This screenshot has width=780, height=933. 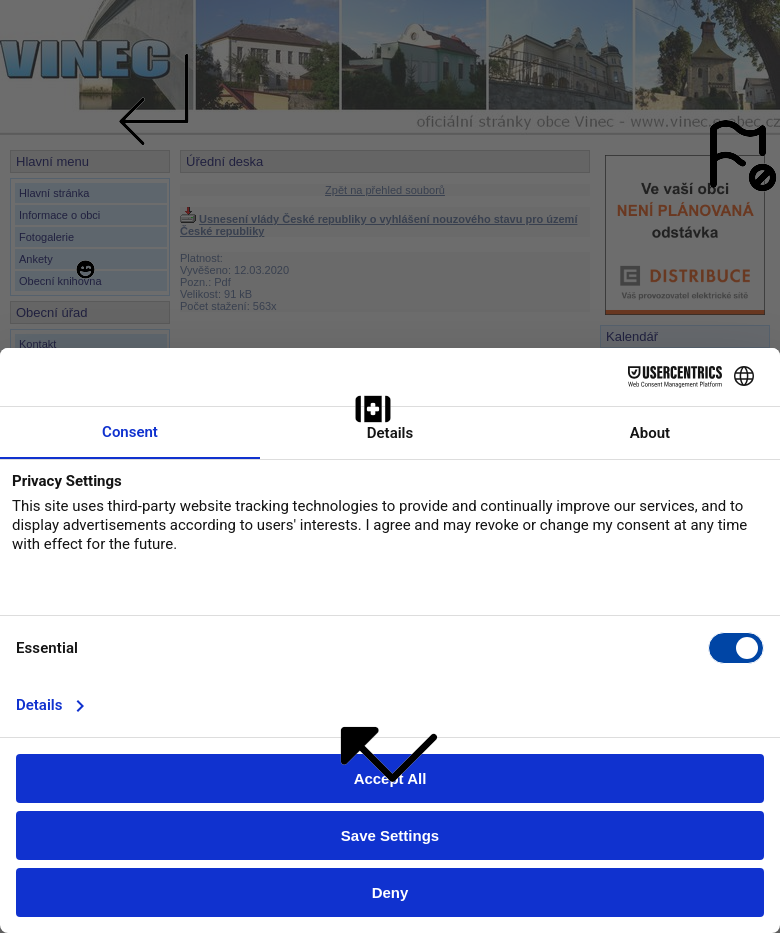 What do you see at coordinates (85, 269) in the screenshot?
I see `add a playful or flirty reaction to a message` at bounding box center [85, 269].